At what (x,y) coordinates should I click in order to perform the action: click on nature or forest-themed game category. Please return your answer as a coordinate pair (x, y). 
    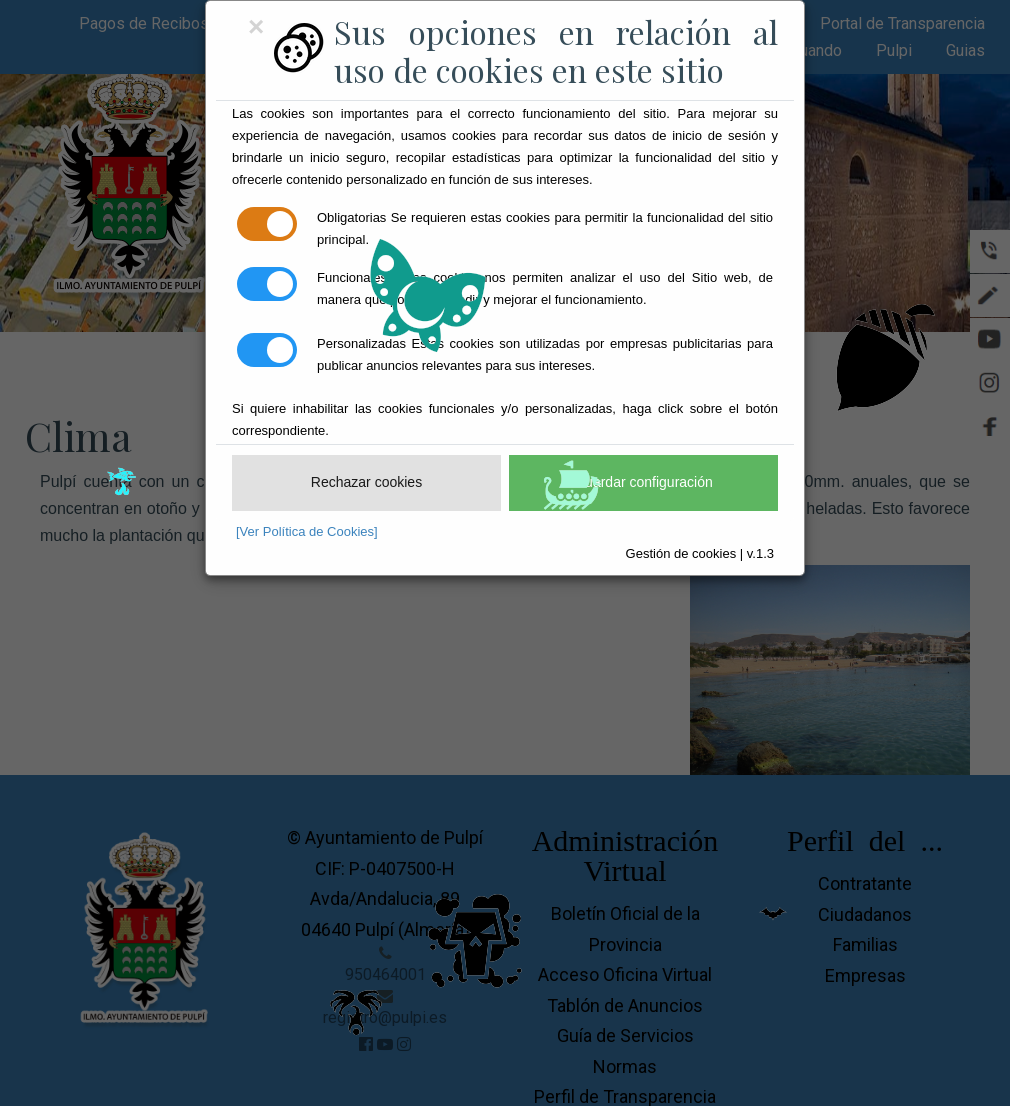
    Looking at the image, I should click on (884, 358).